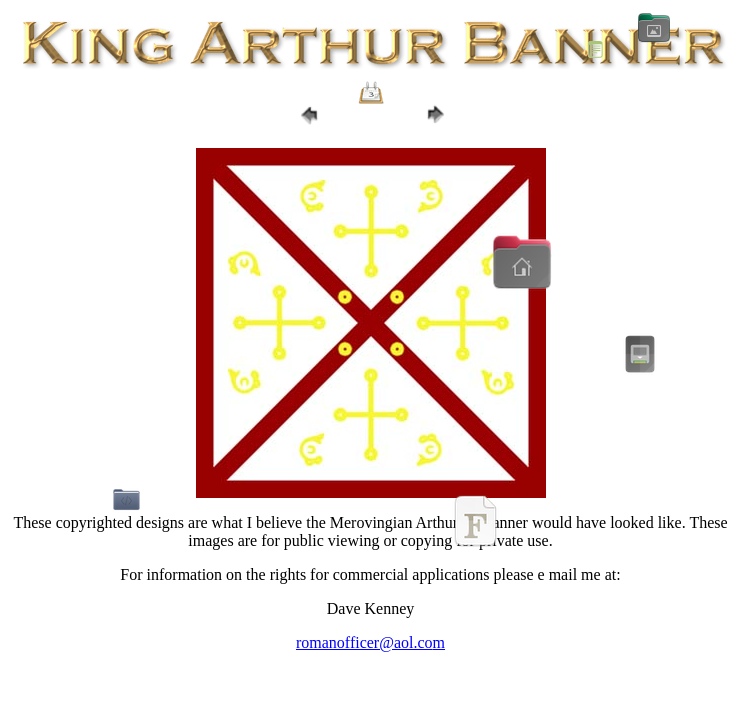 This screenshot has width=741, height=720. Describe the element at coordinates (654, 27) in the screenshot. I see `open pictures folder` at that location.